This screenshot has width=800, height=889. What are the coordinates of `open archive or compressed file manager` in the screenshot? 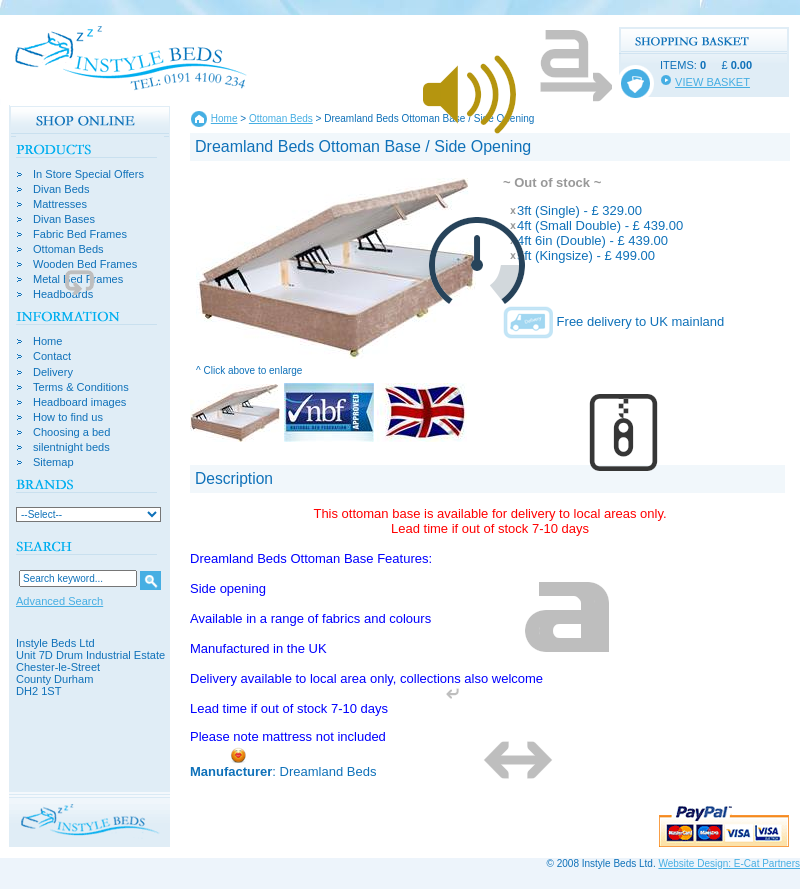 It's located at (623, 432).